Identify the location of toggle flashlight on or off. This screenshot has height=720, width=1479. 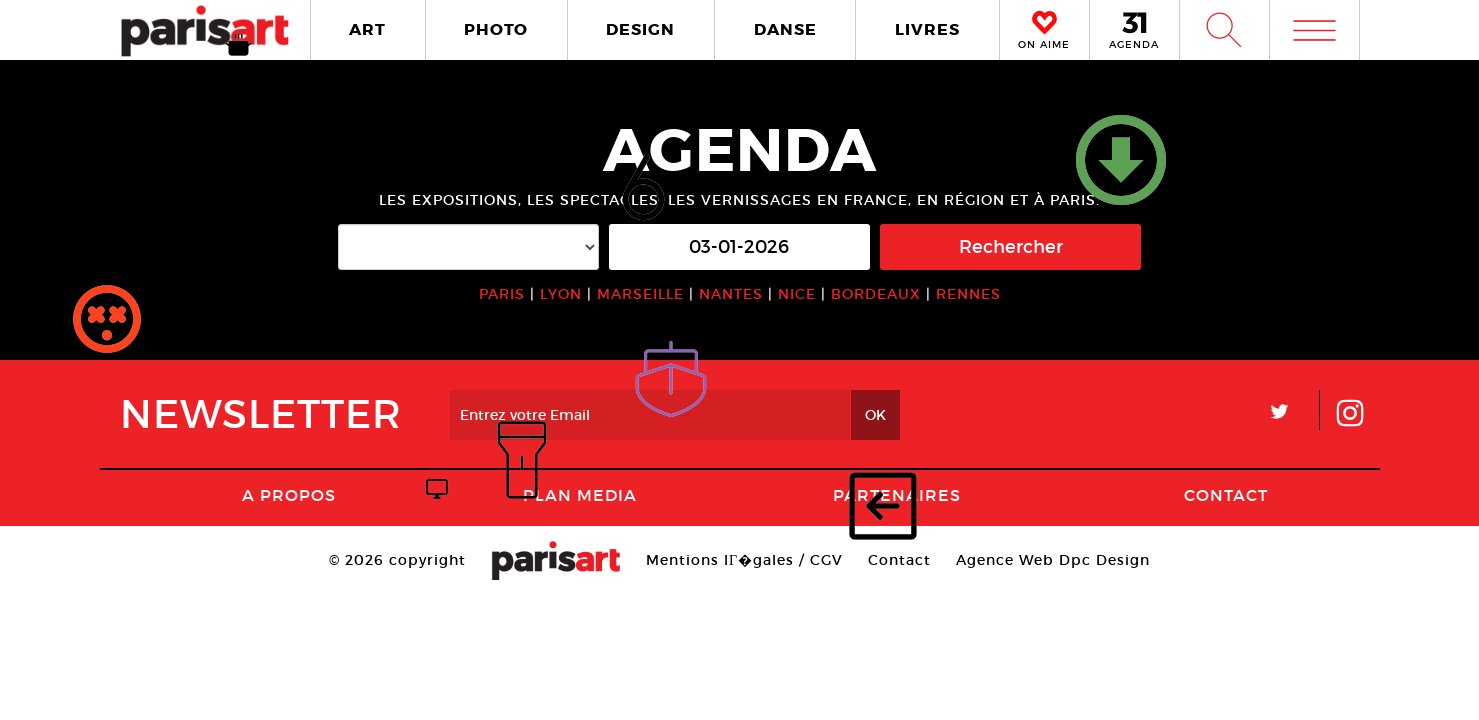
(522, 460).